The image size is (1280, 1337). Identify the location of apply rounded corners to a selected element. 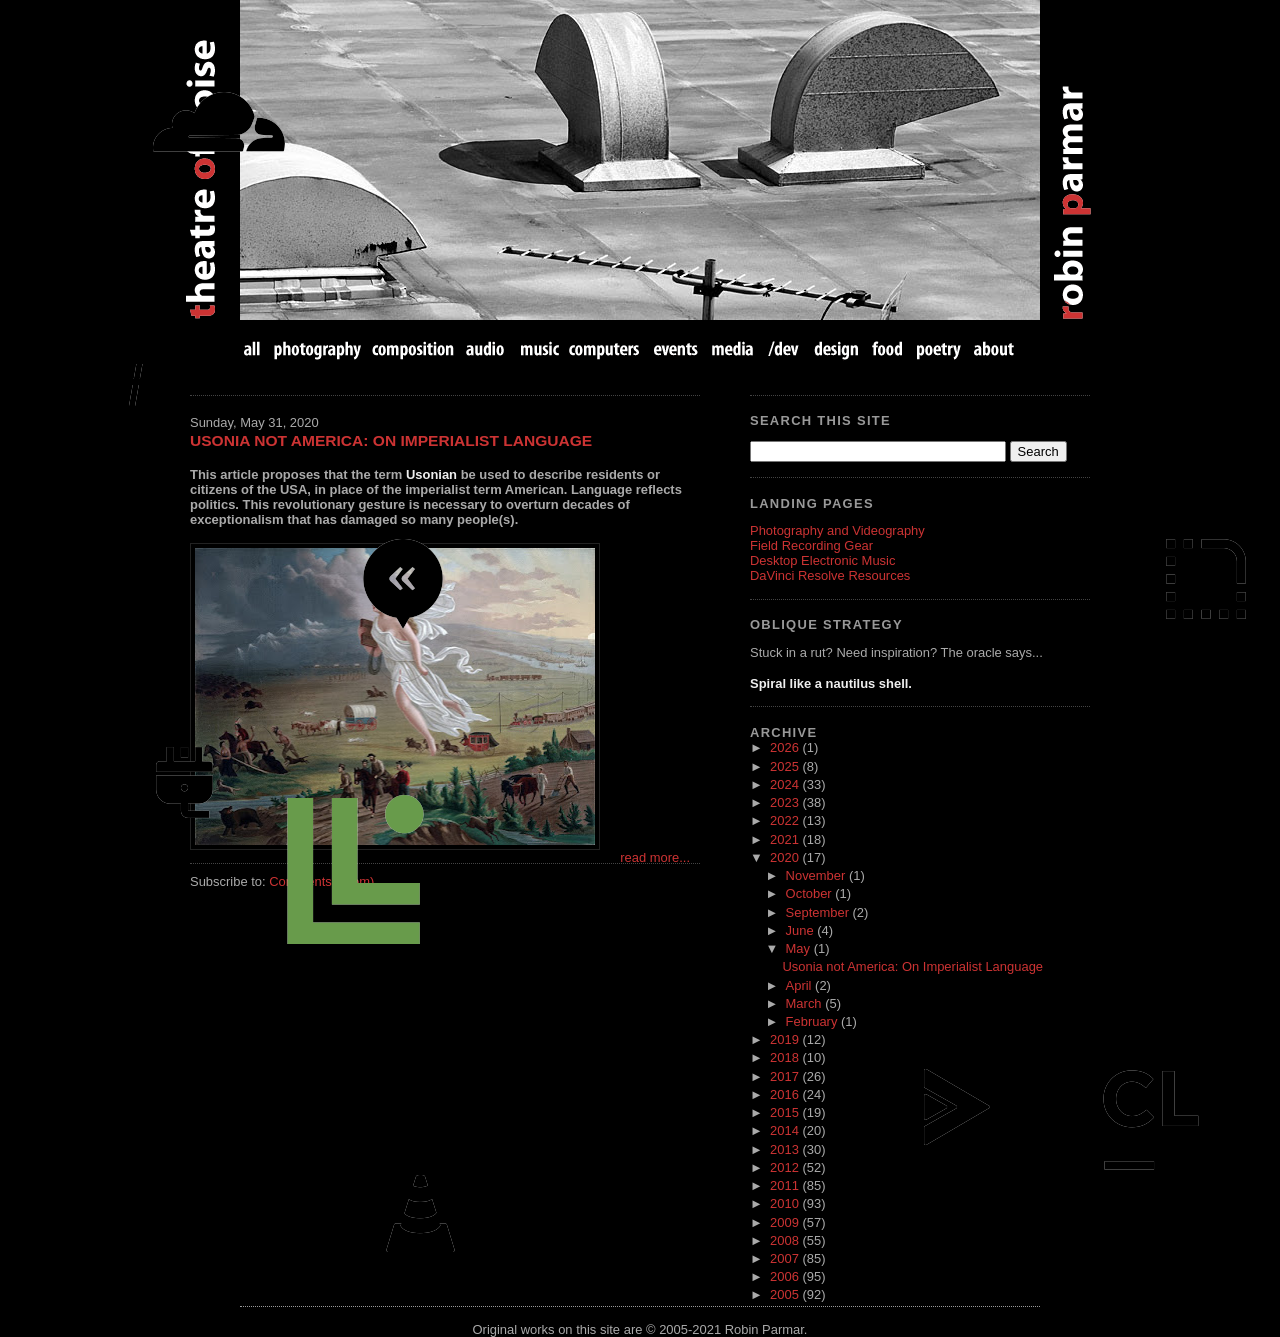
(1206, 579).